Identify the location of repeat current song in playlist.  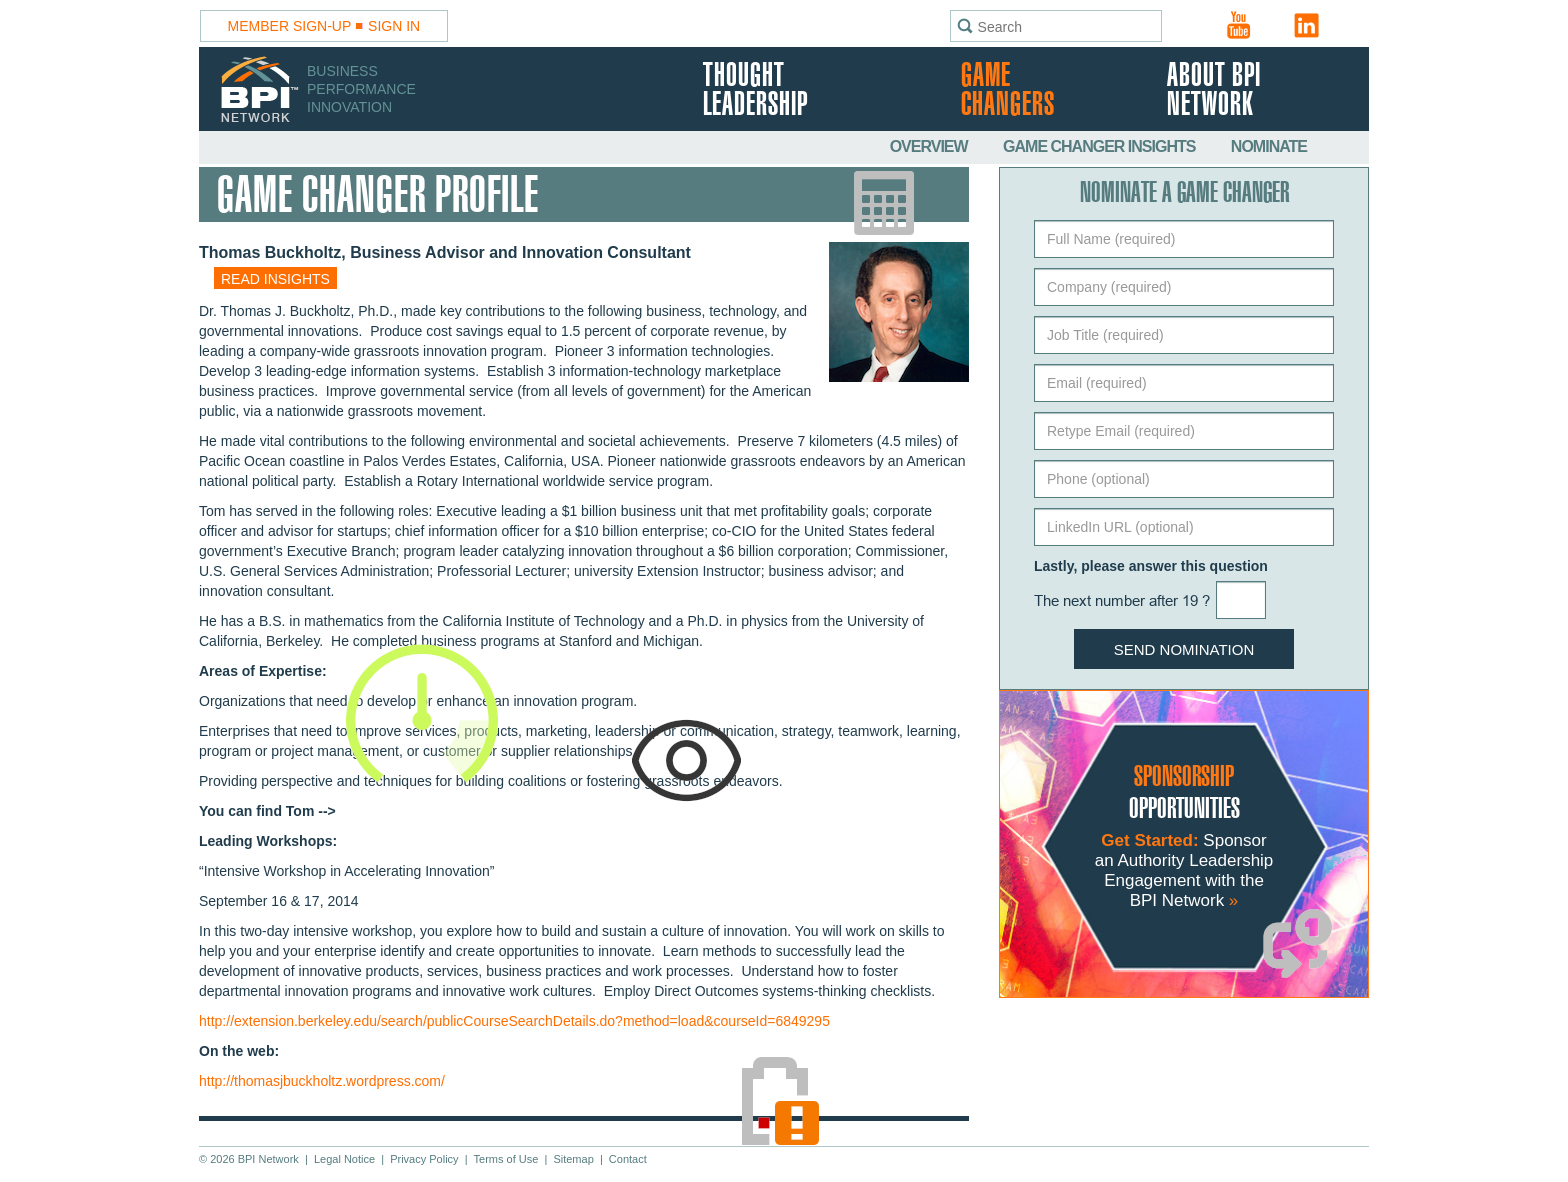
(1295, 945).